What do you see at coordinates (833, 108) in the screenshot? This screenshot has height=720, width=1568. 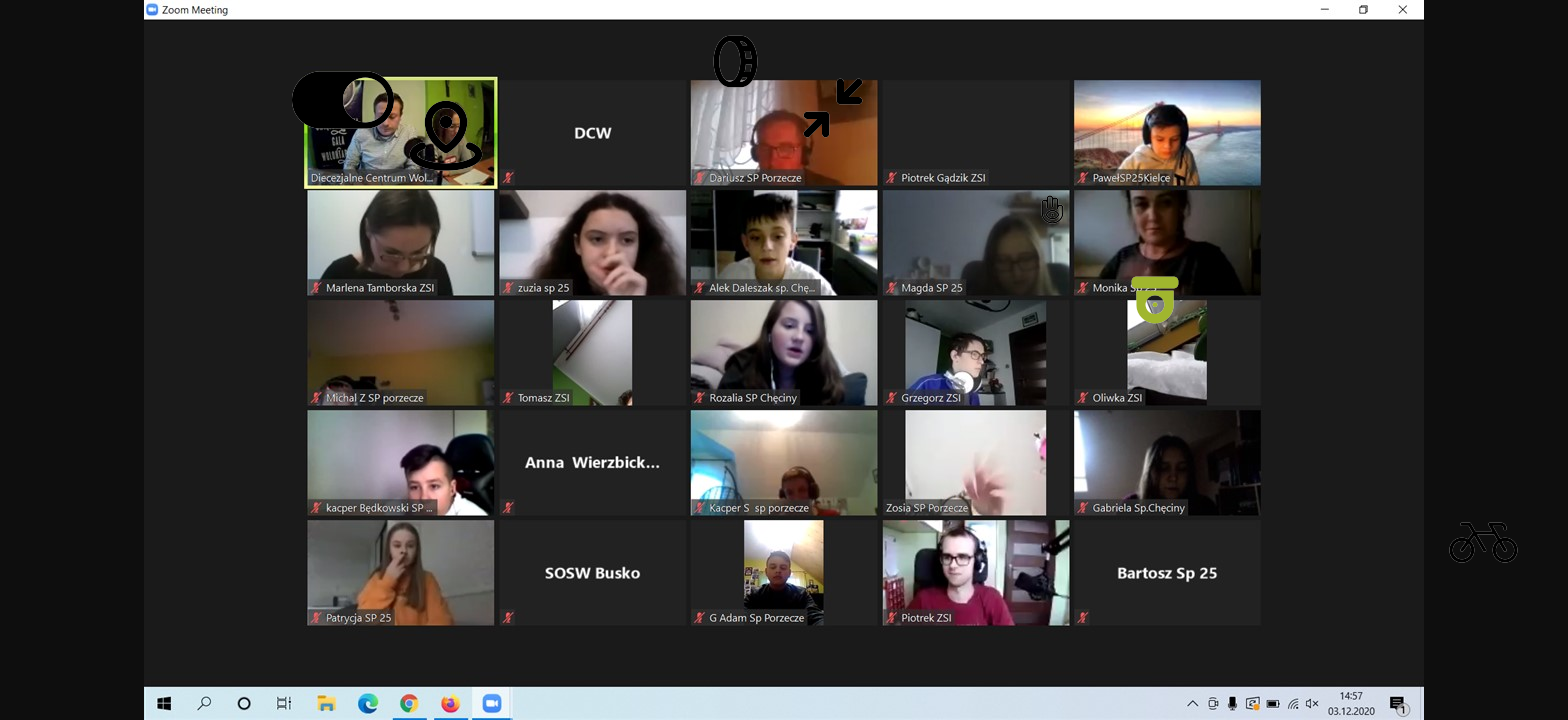 I see `collapse or minimize content` at bounding box center [833, 108].